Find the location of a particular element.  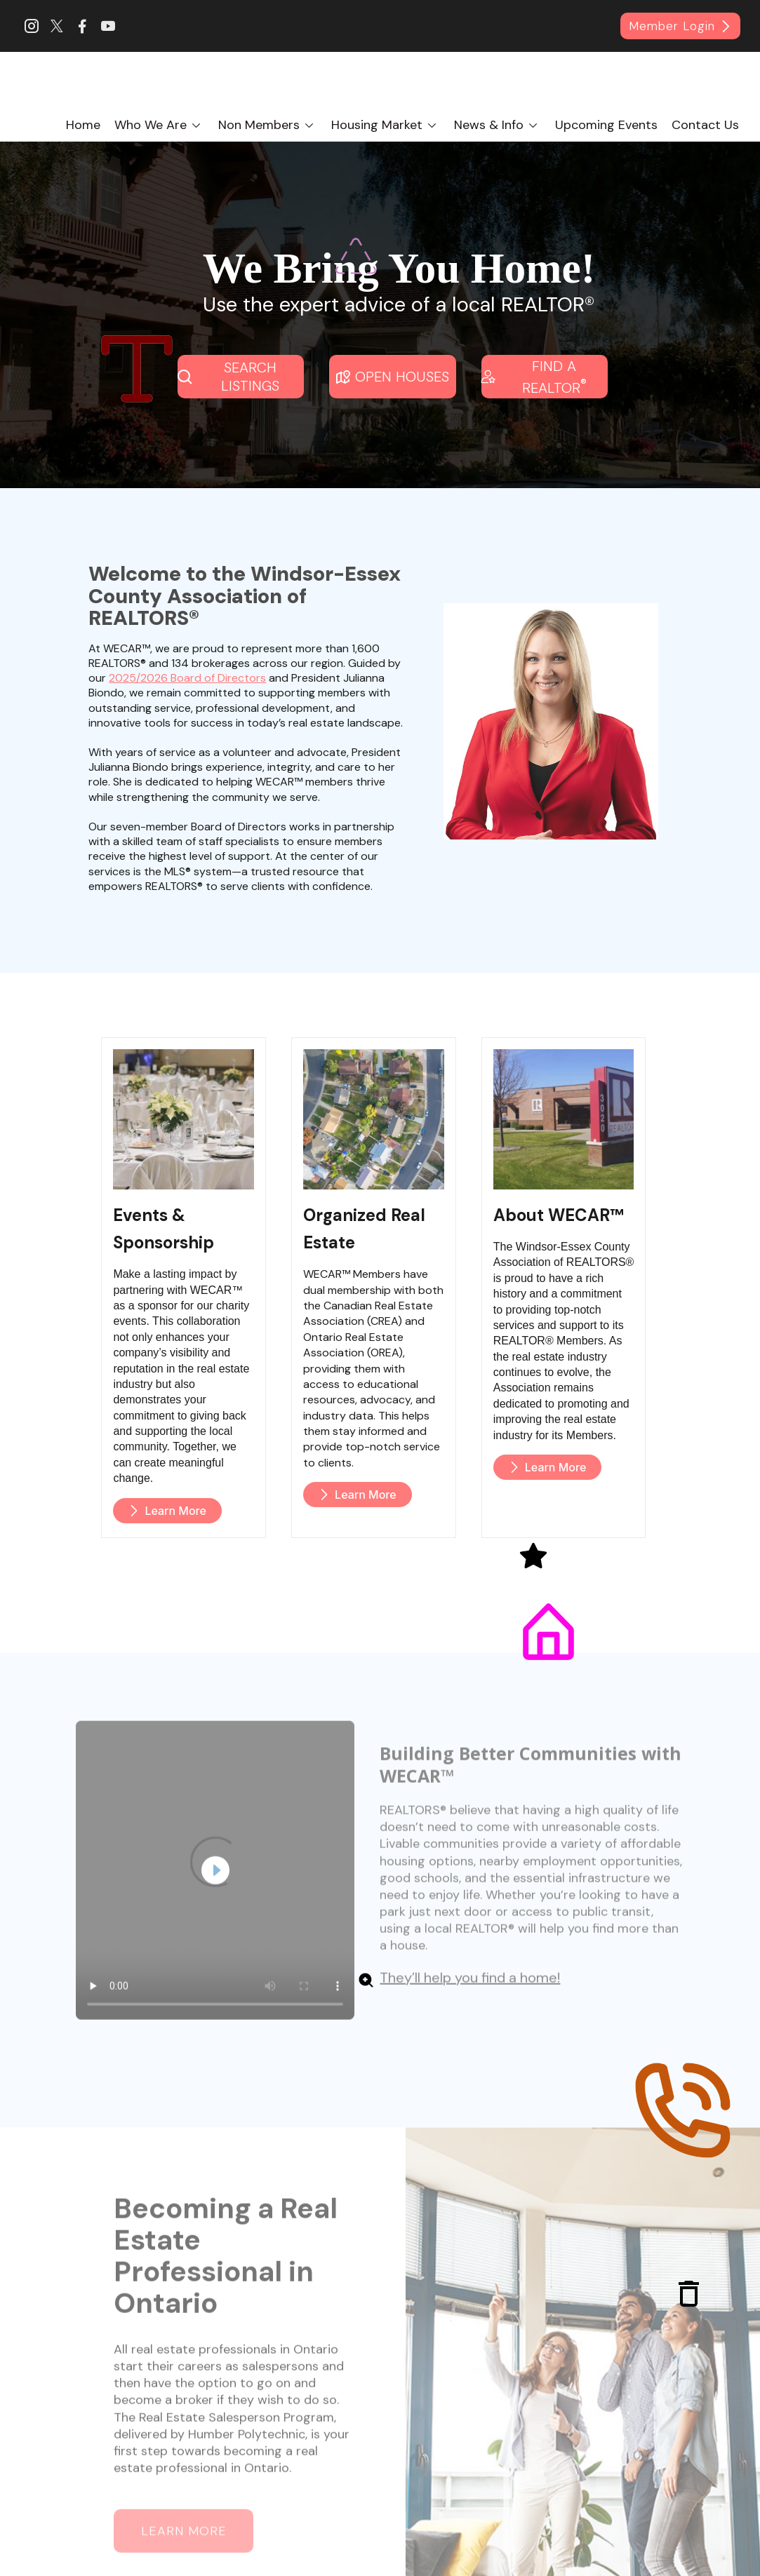

make a phone call is located at coordinates (683, 2110).